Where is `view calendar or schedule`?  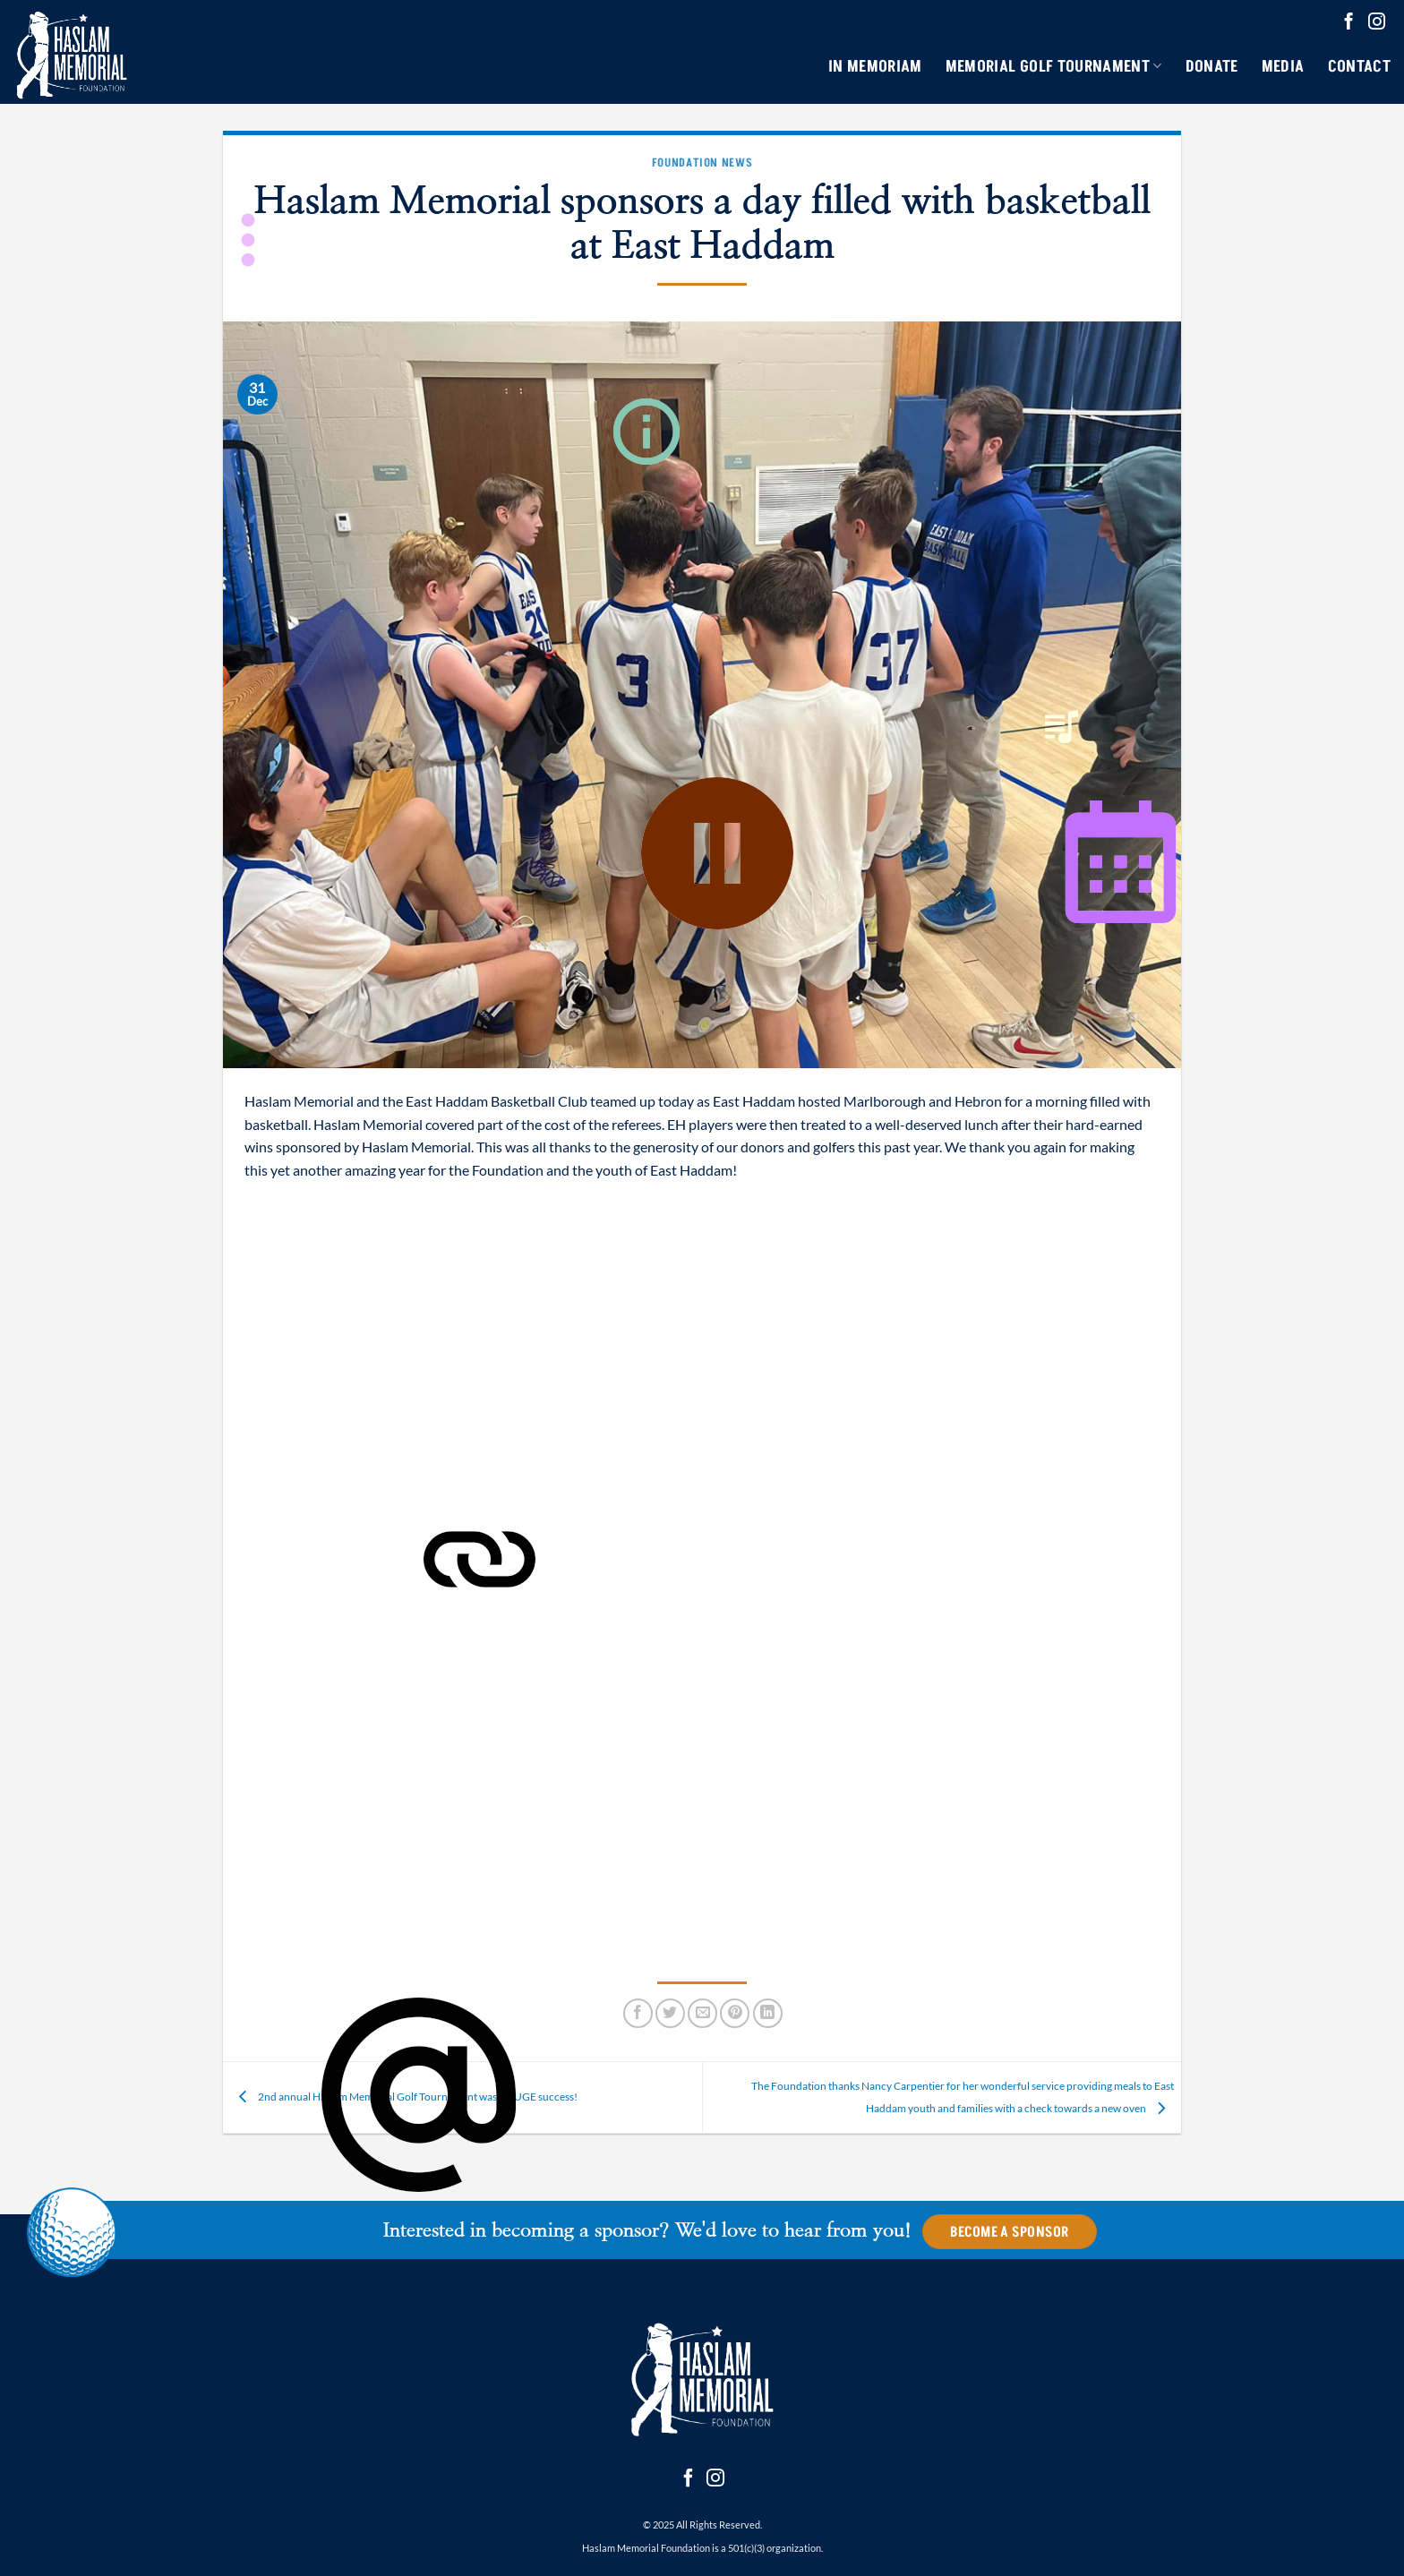
view calendar or schedule is located at coordinates (1120, 861).